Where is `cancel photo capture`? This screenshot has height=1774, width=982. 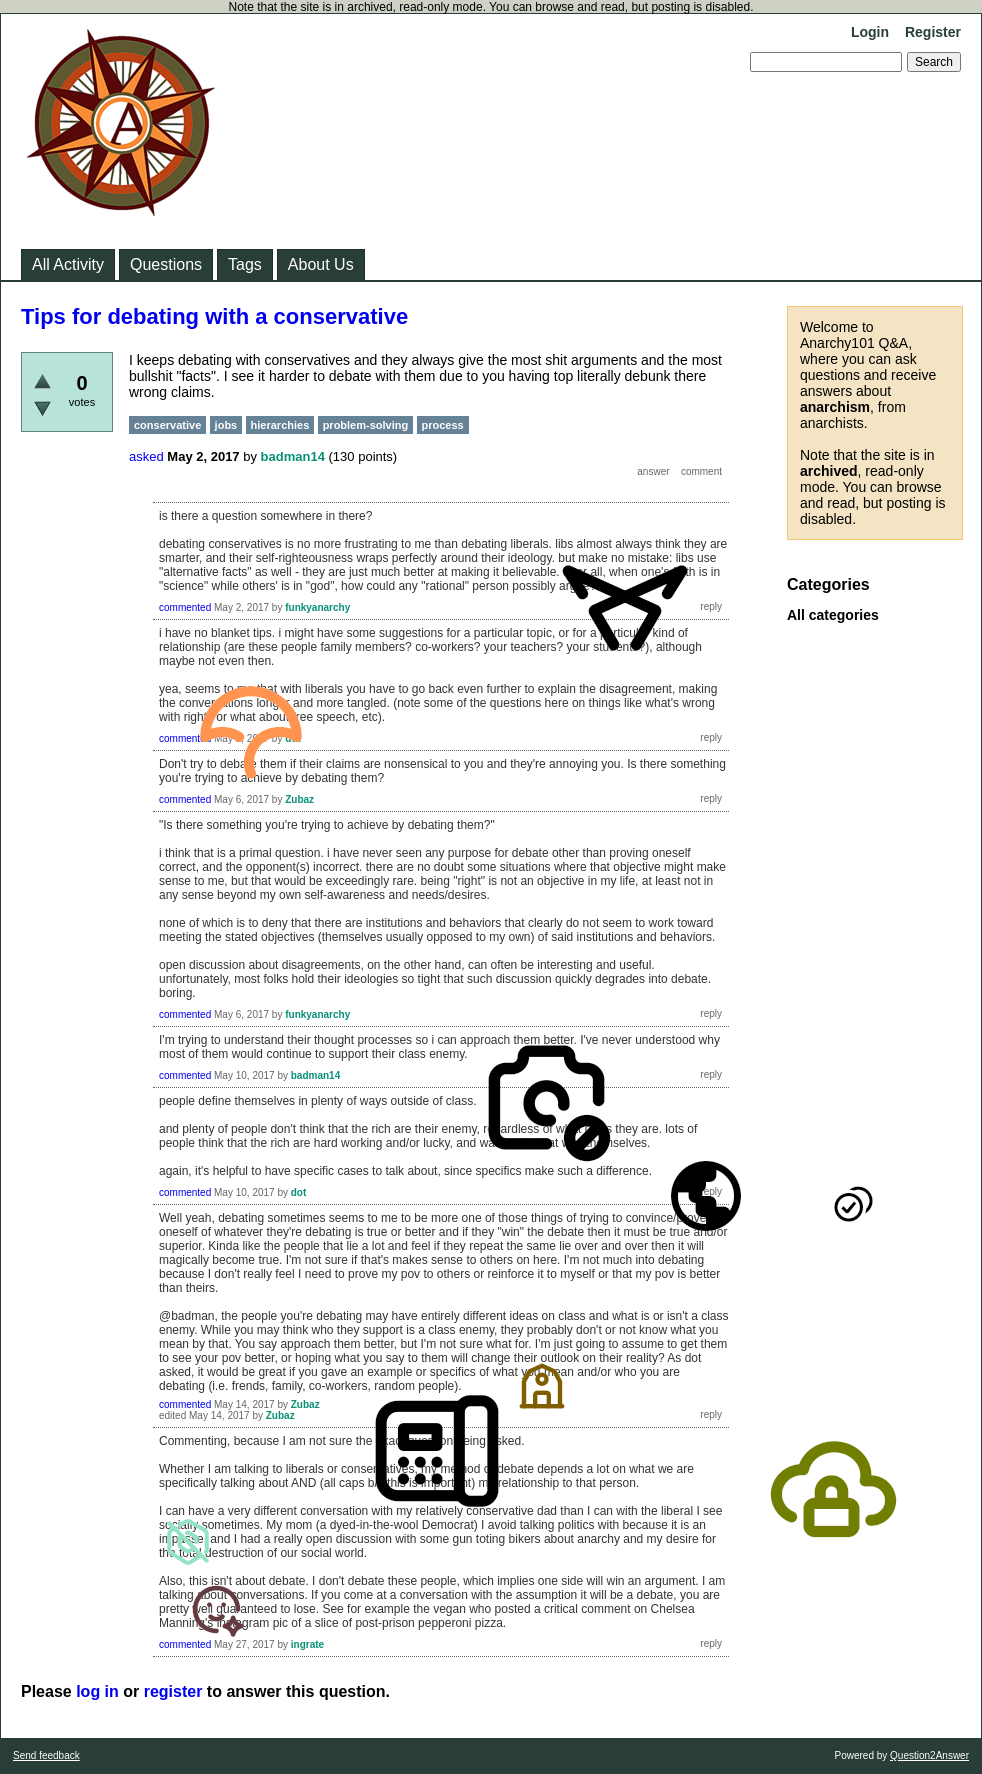
cancel photo capture is located at coordinates (546, 1097).